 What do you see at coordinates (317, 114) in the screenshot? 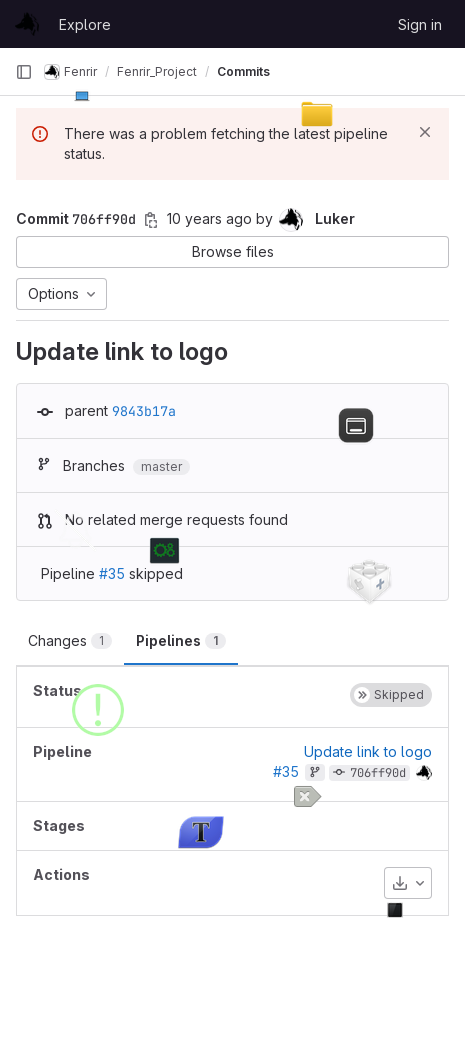
I see `open folder to view files` at bounding box center [317, 114].